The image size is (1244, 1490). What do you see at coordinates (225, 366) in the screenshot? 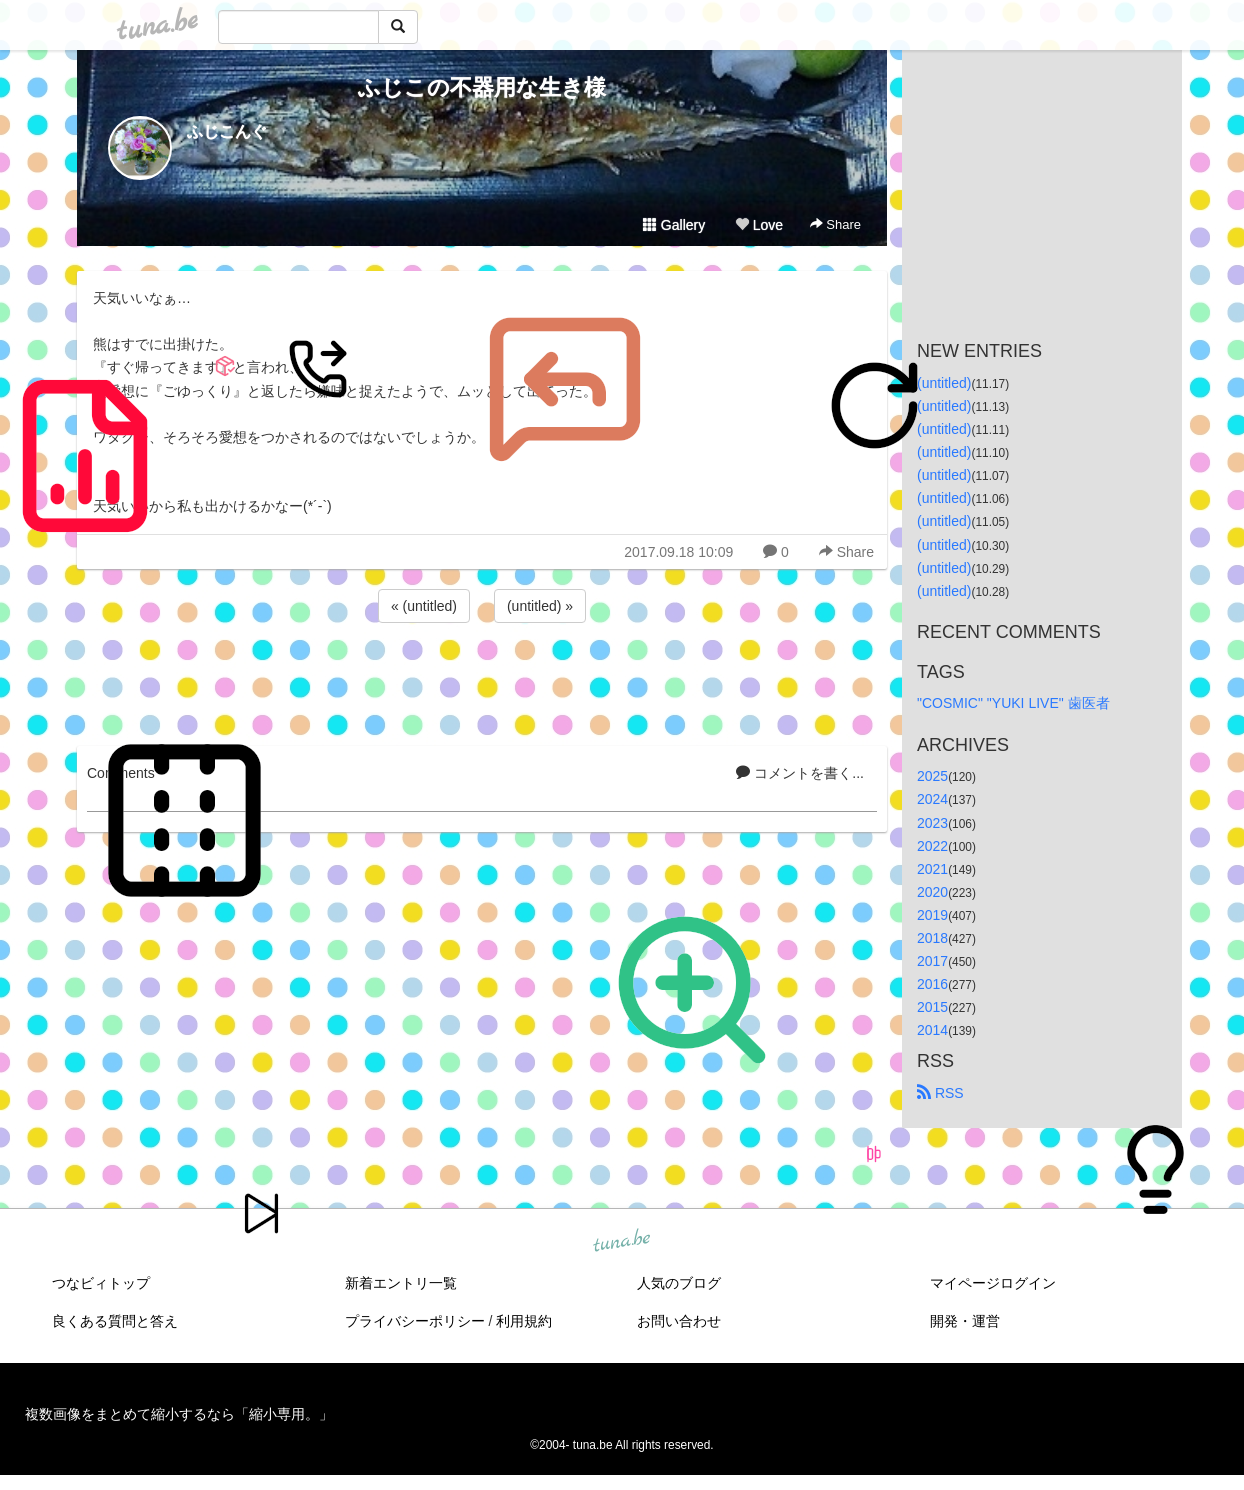
I see `order delivered successfully` at bounding box center [225, 366].